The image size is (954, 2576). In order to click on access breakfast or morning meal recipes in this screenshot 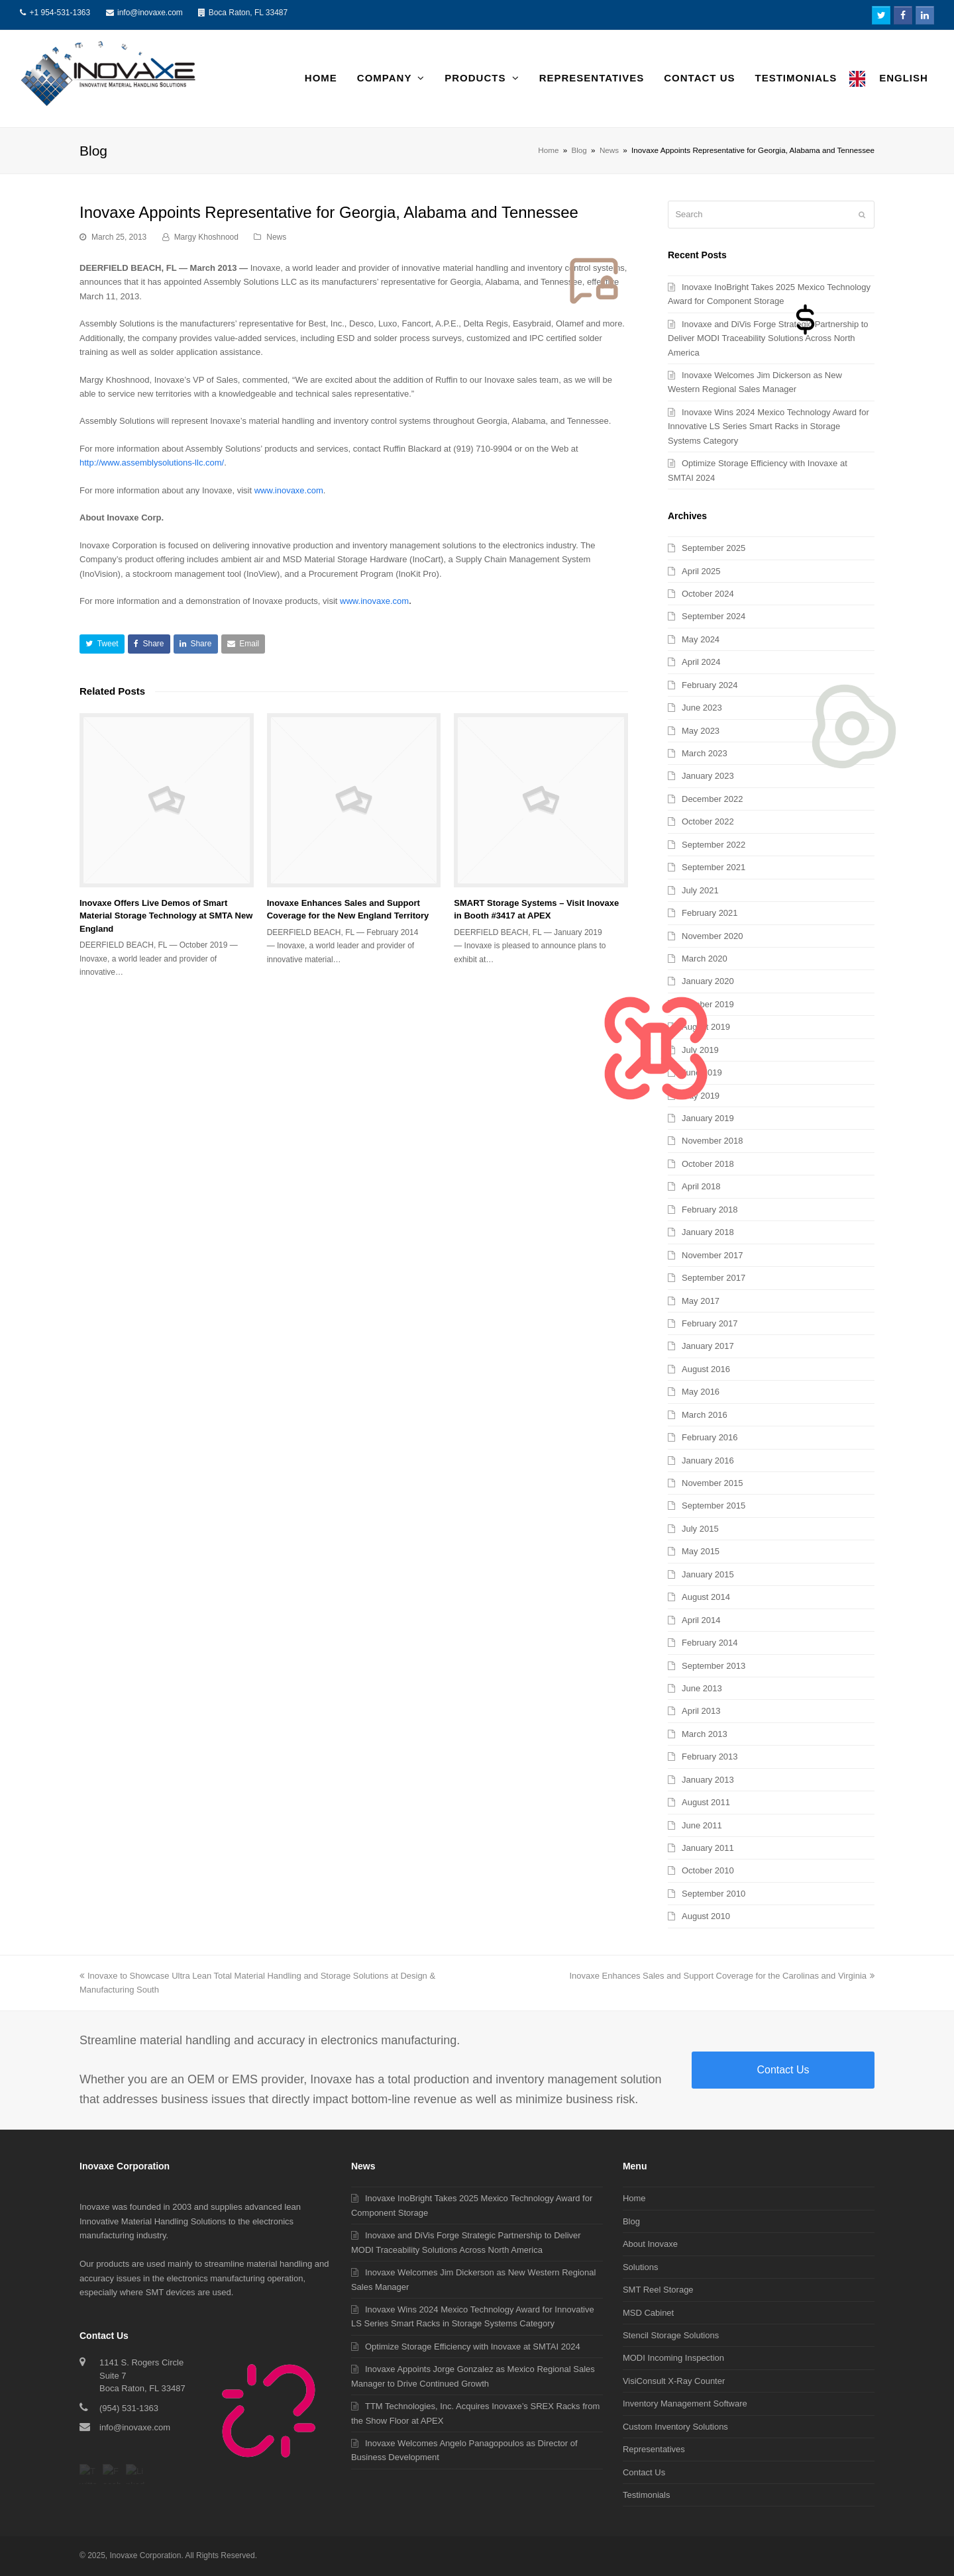, I will do `click(854, 726)`.